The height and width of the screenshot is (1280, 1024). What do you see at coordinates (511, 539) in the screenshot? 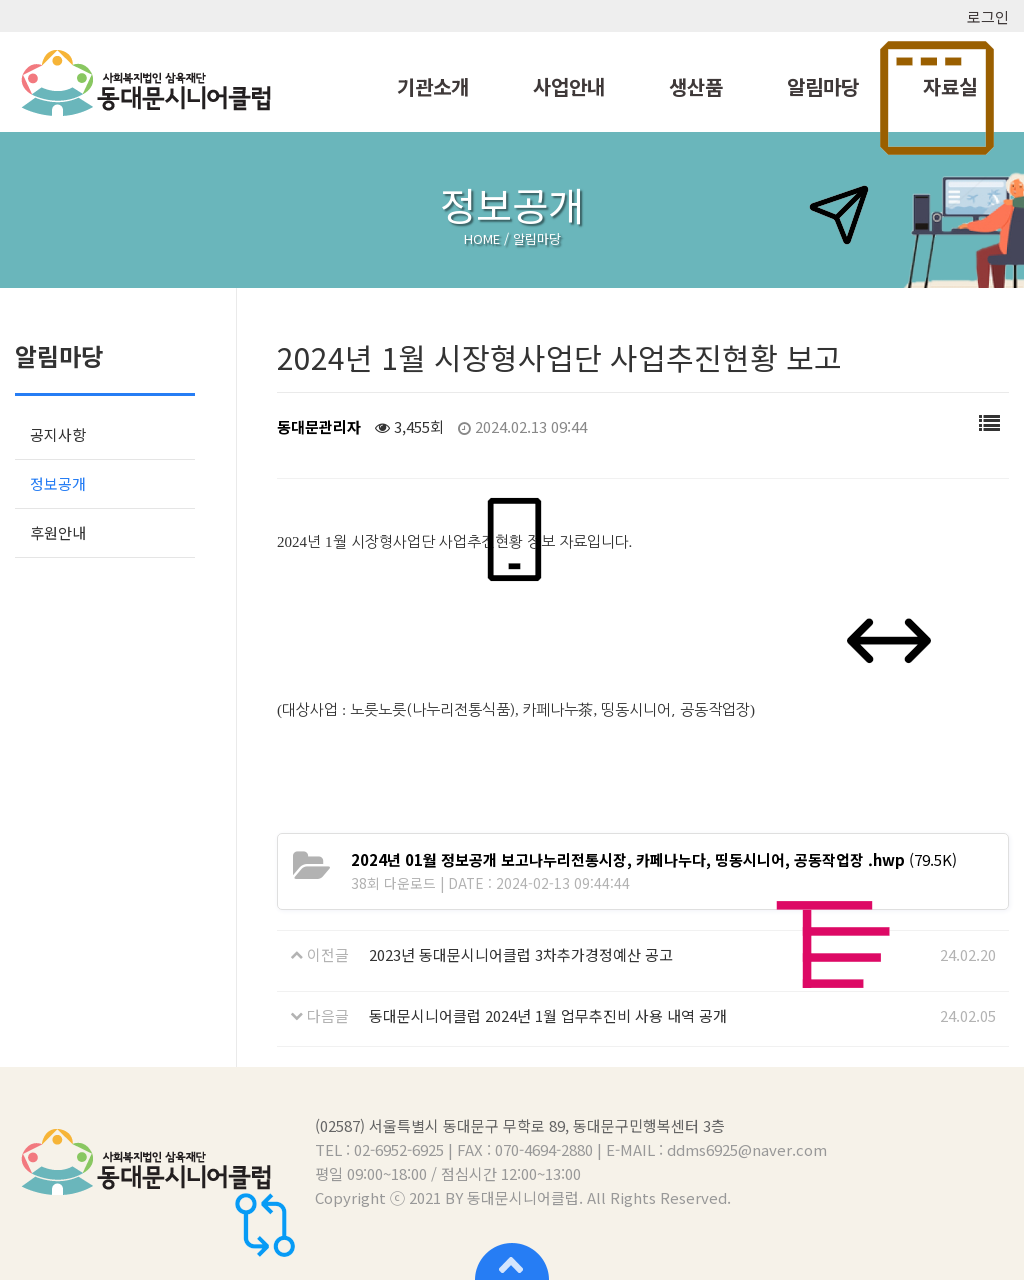
I see `indicates mobile device or smartphone` at bounding box center [511, 539].